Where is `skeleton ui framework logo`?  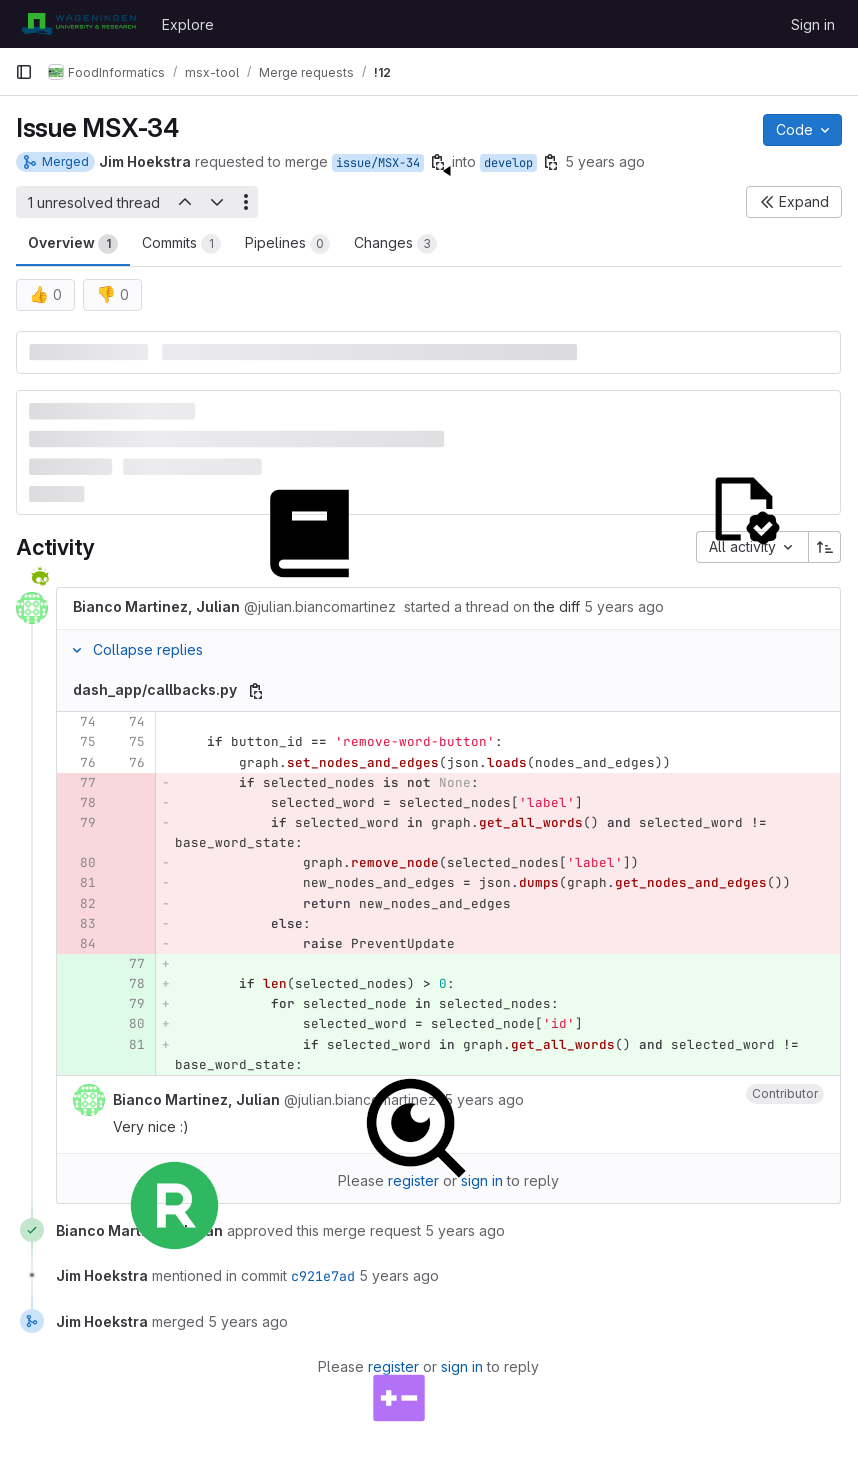
skeleton ui framework logo is located at coordinates (40, 576).